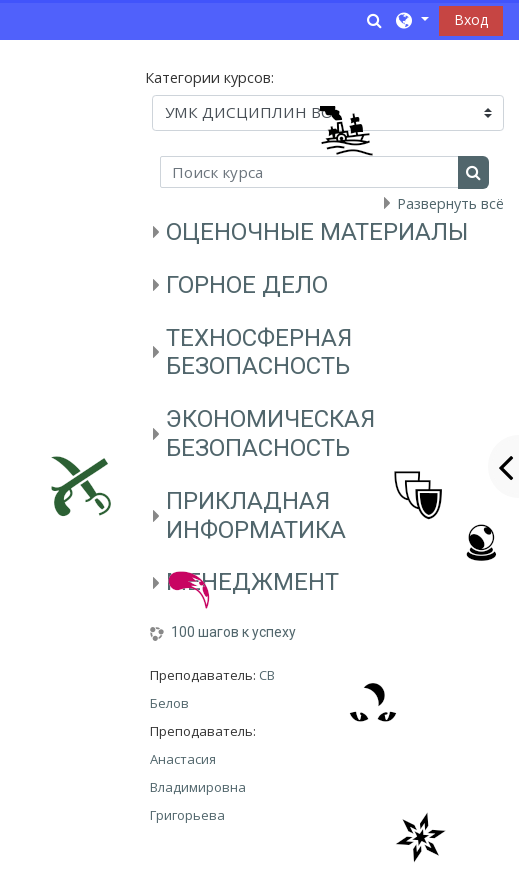  What do you see at coordinates (373, 705) in the screenshot?
I see `toggle night vision mode` at bounding box center [373, 705].